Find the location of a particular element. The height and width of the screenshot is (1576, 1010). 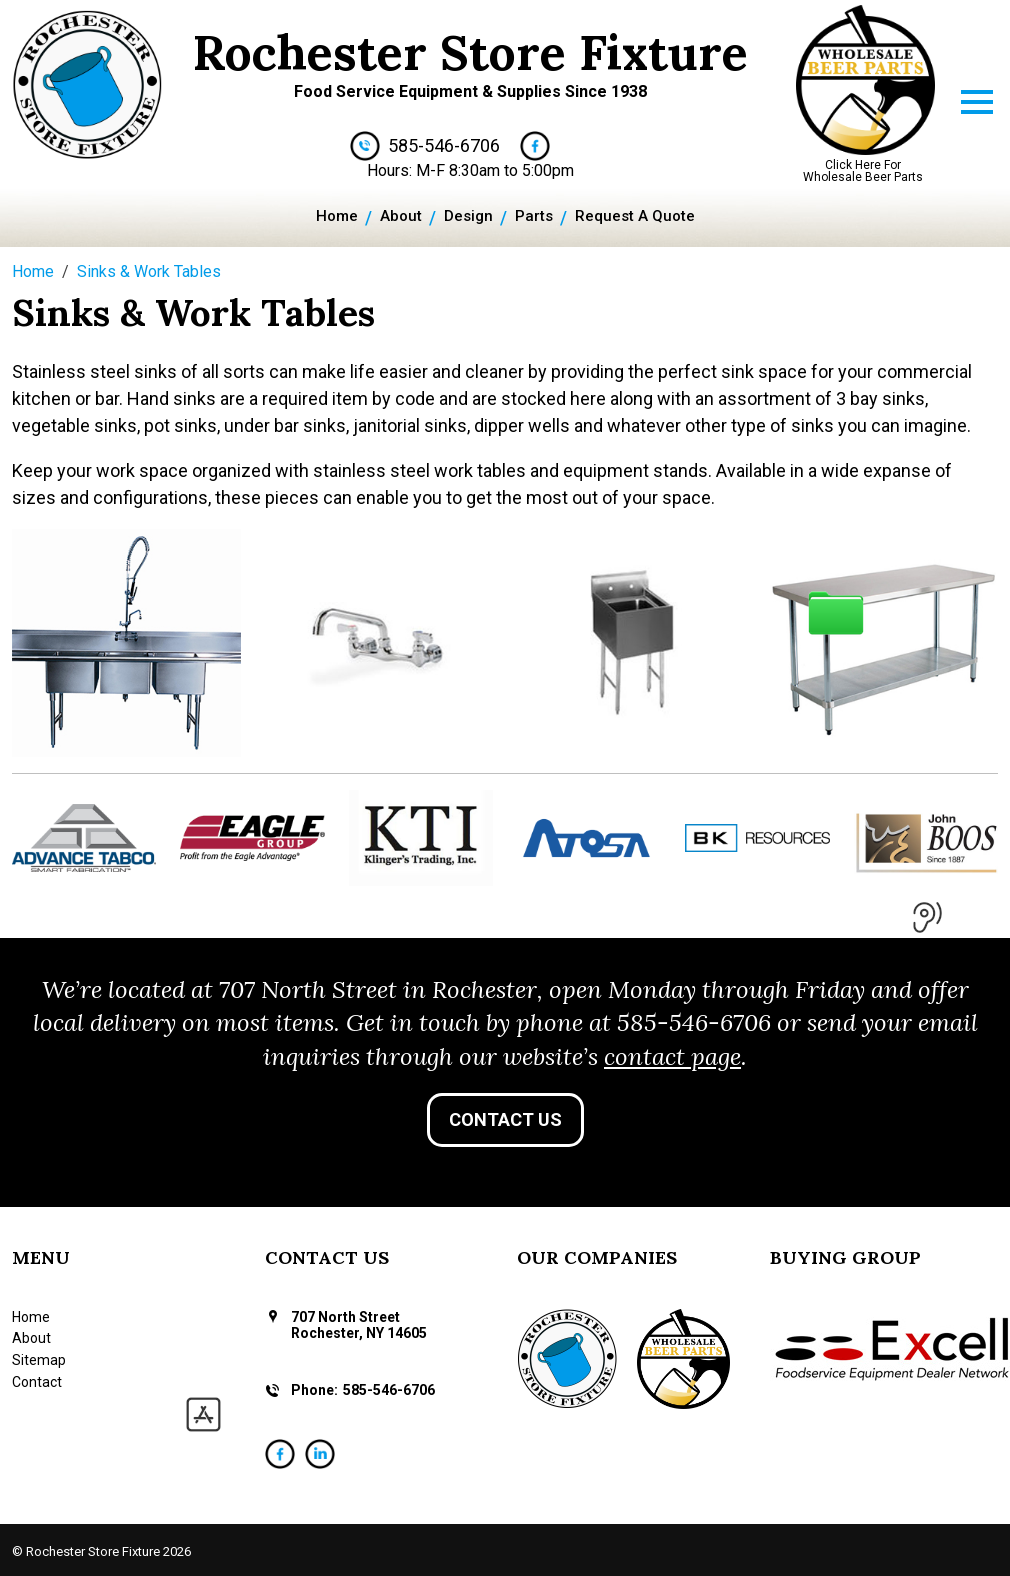

open the app store is located at coordinates (203, 1414).